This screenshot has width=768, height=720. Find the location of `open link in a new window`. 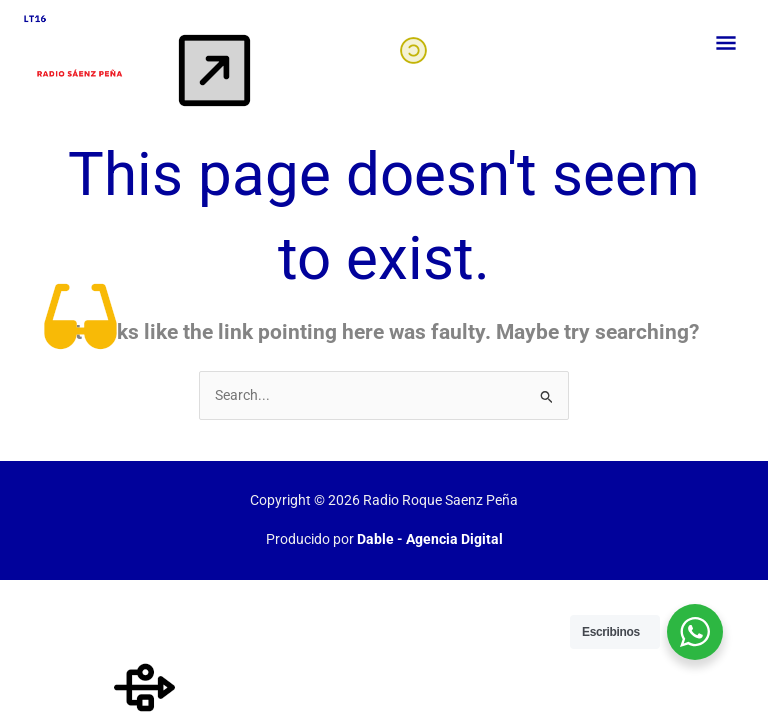

open link in a new window is located at coordinates (214, 70).